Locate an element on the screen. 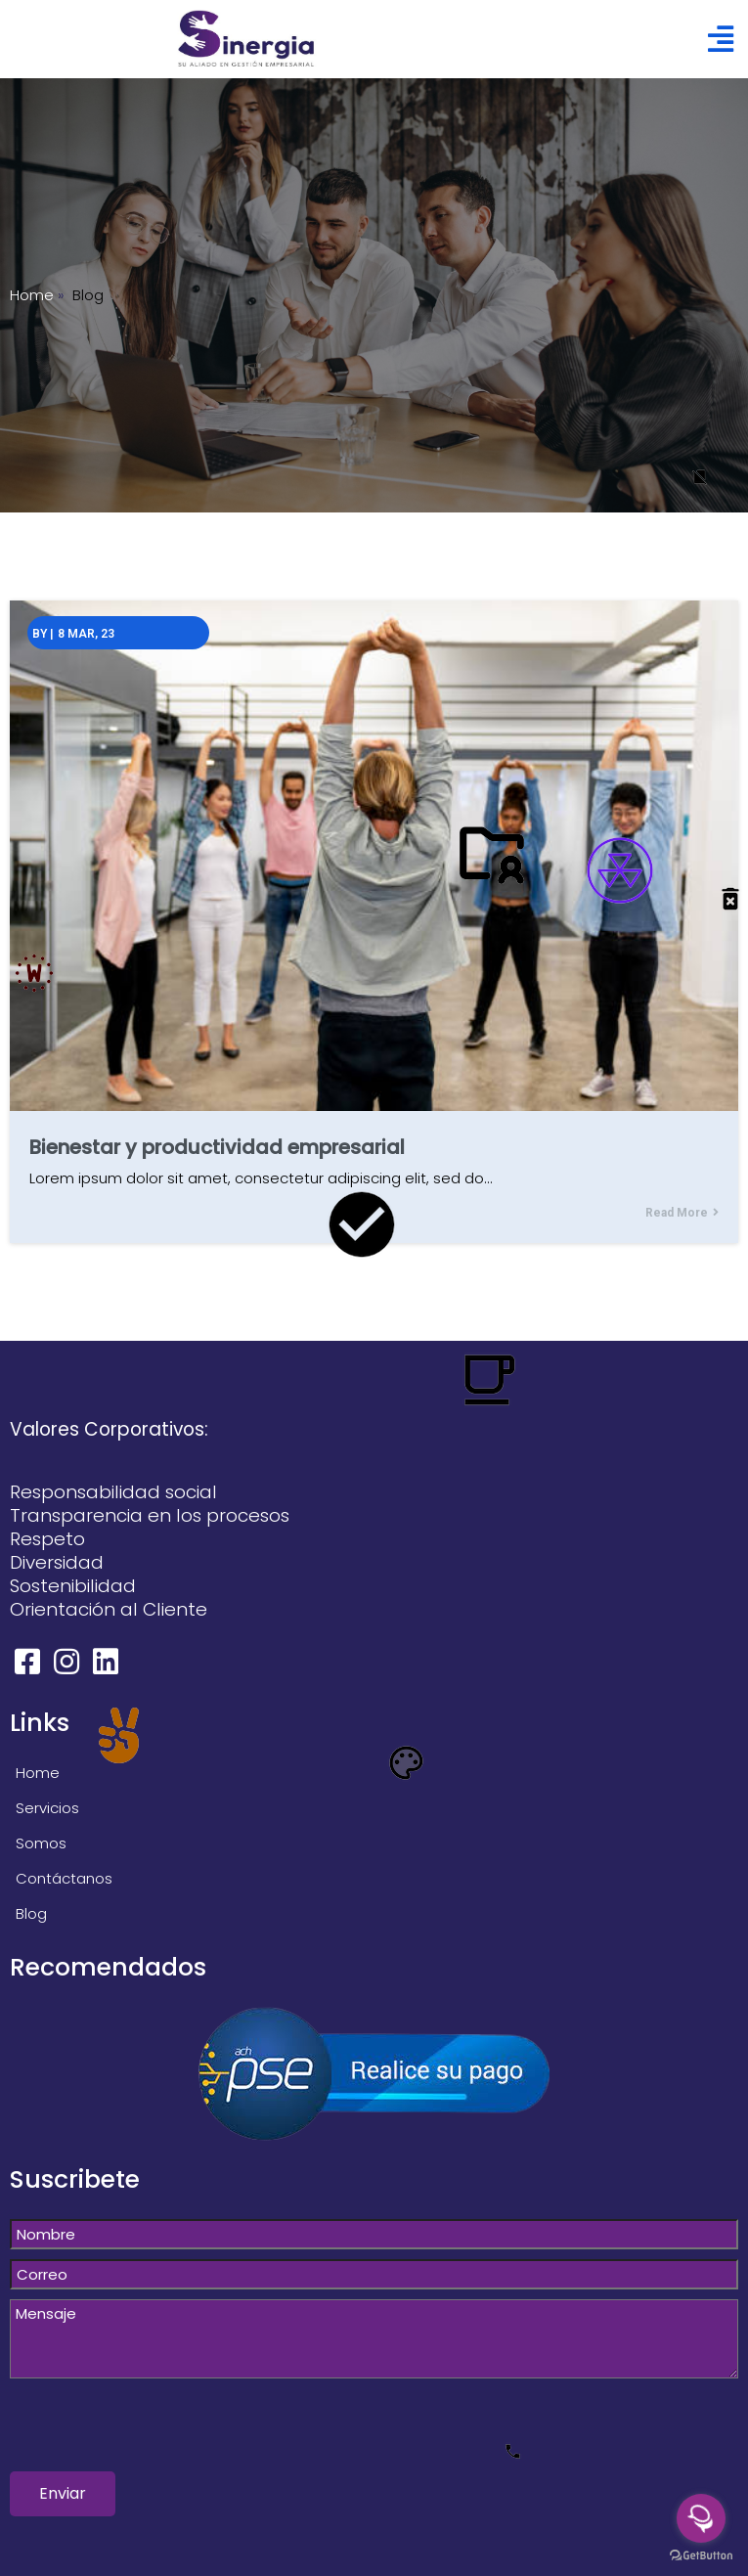 The height and width of the screenshot is (2576, 748). access user files or personal folder is located at coordinates (492, 852).